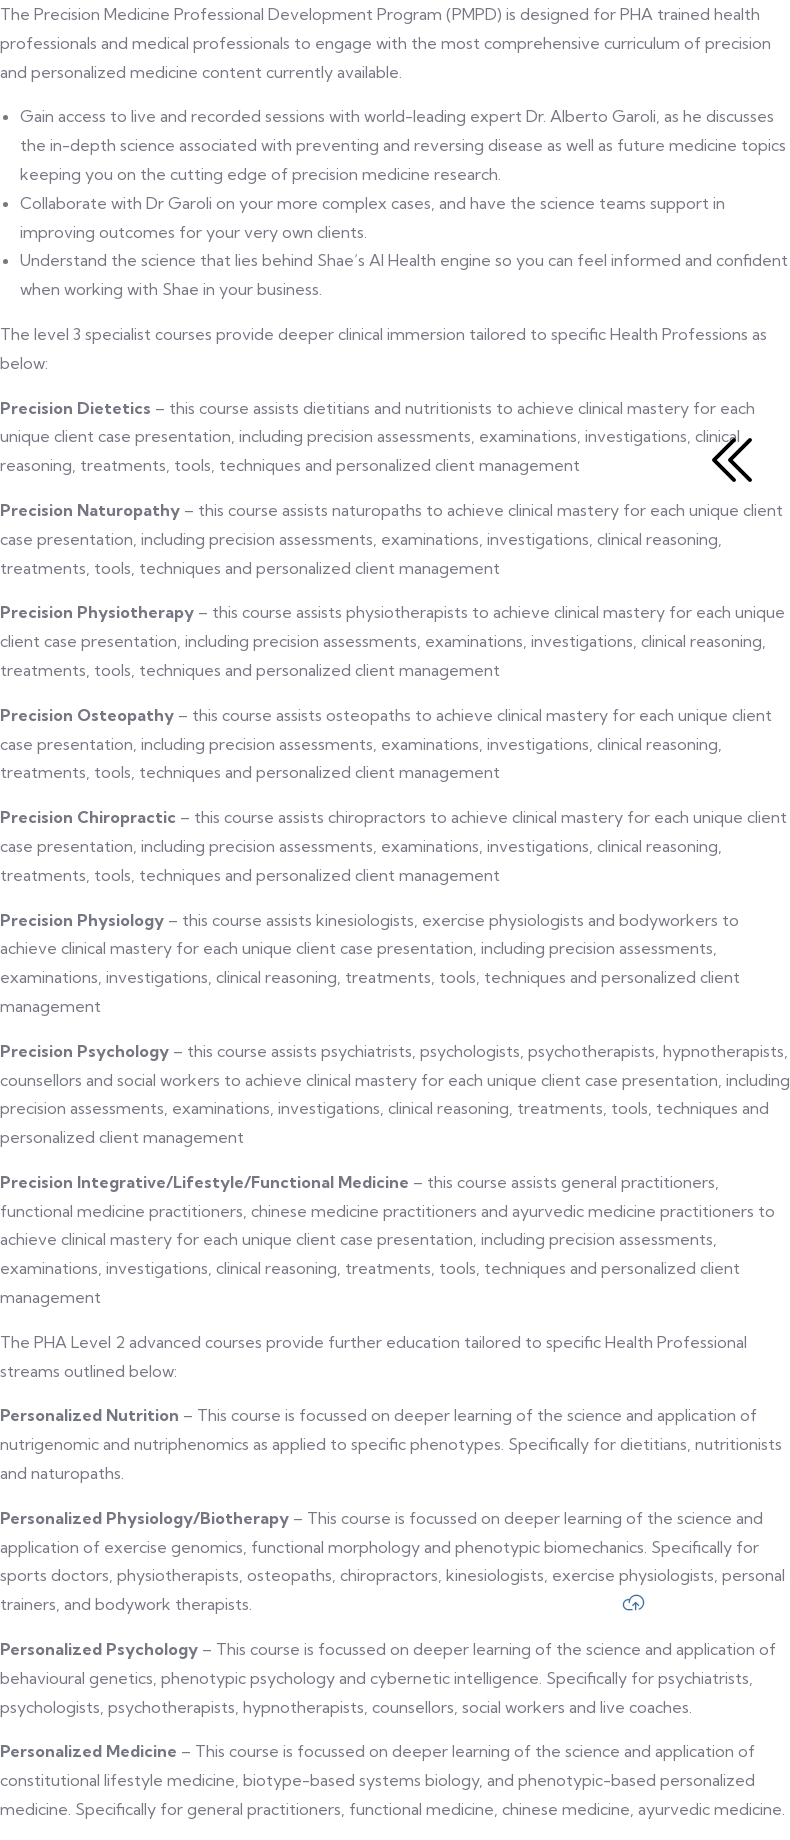 The image size is (790, 1840). Describe the element at coordinates (633, 1602) in the screenshot. I see `upload file to cloud storage` at that location.